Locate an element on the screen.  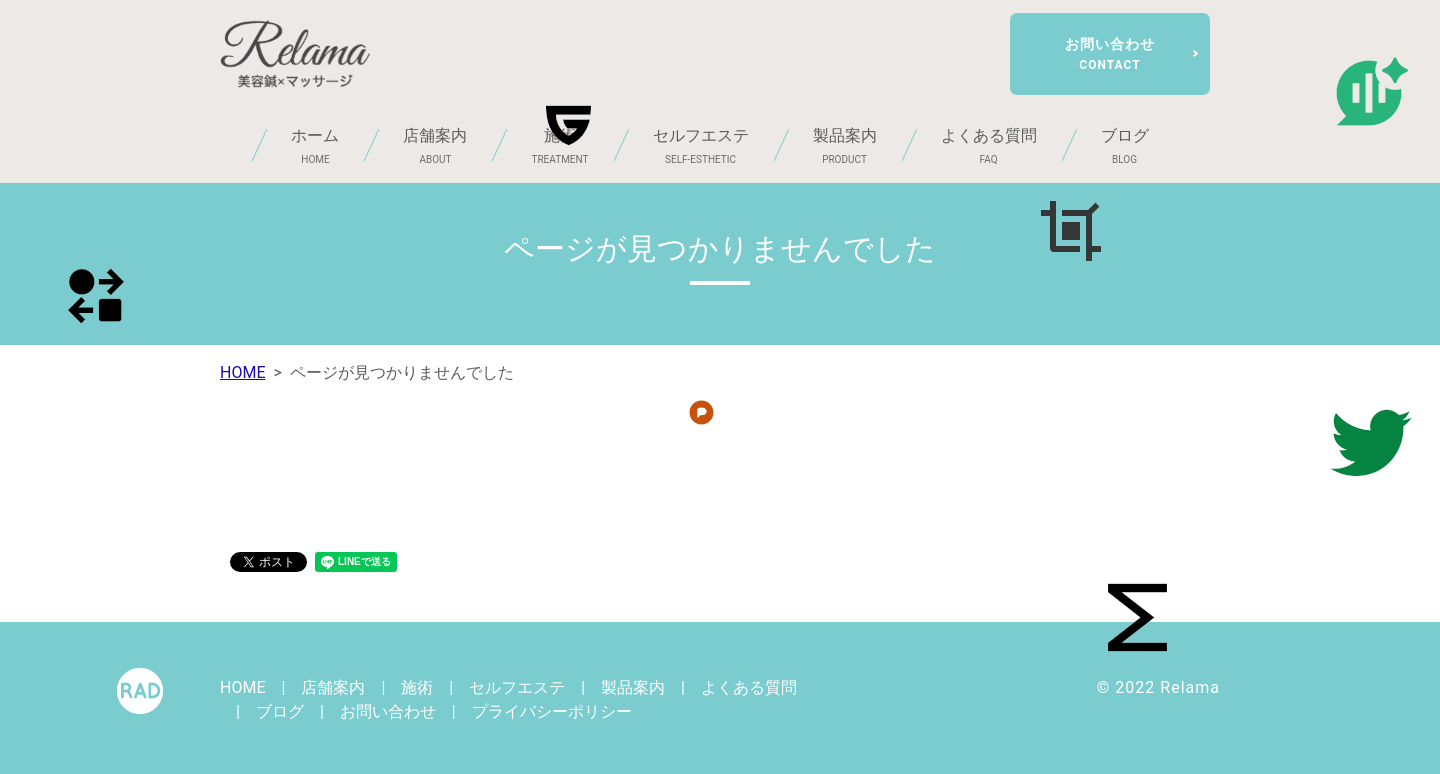
share to twitter is located at coordinates (1371, 443).